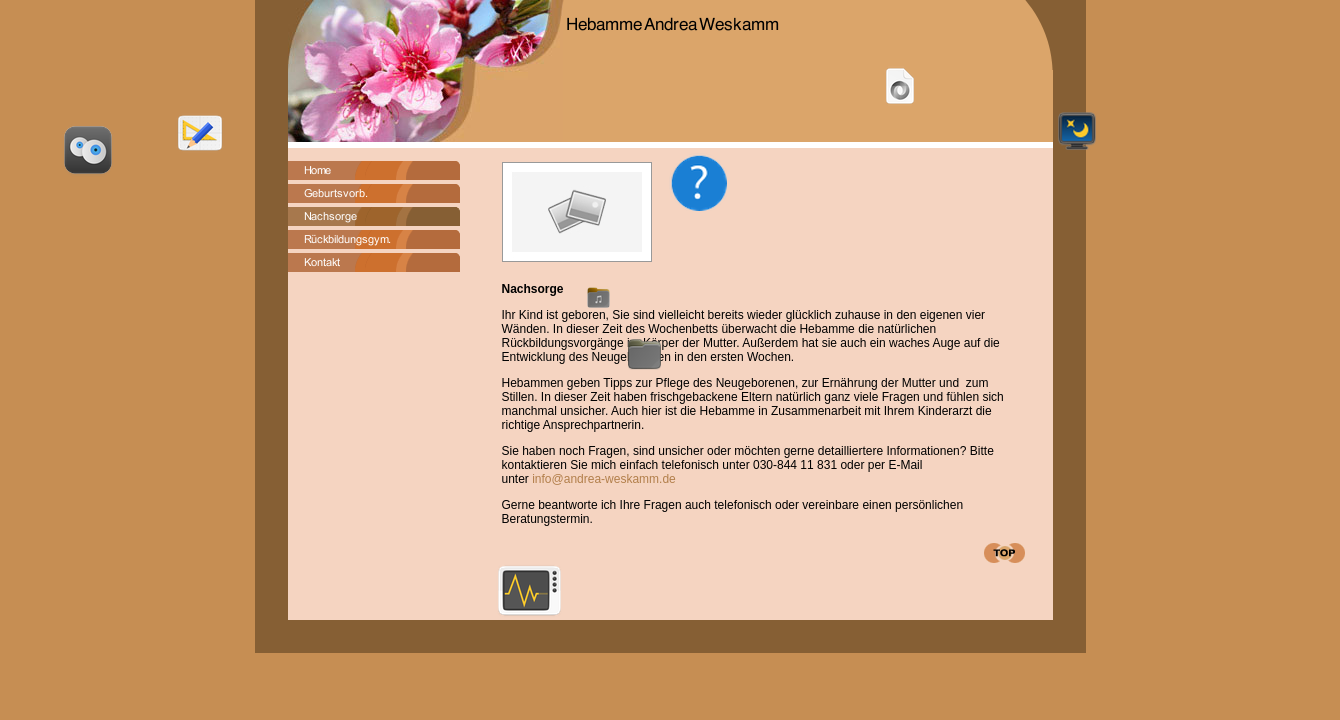 This screenshot has height=720, width=1340. I want to click on access system accessories and utility applications, so click(200, 133).